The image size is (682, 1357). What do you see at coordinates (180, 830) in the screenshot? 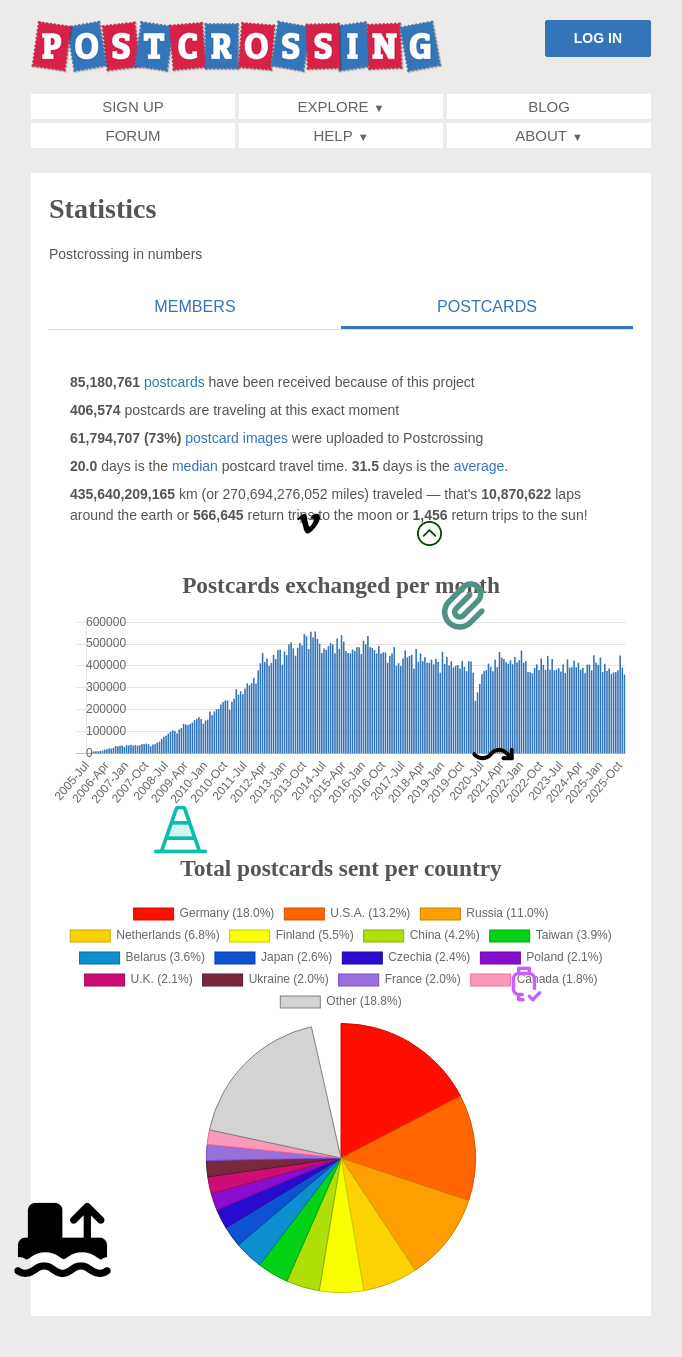
I see `indicates area under construction or maintenance` at bounding box center [180, 830].